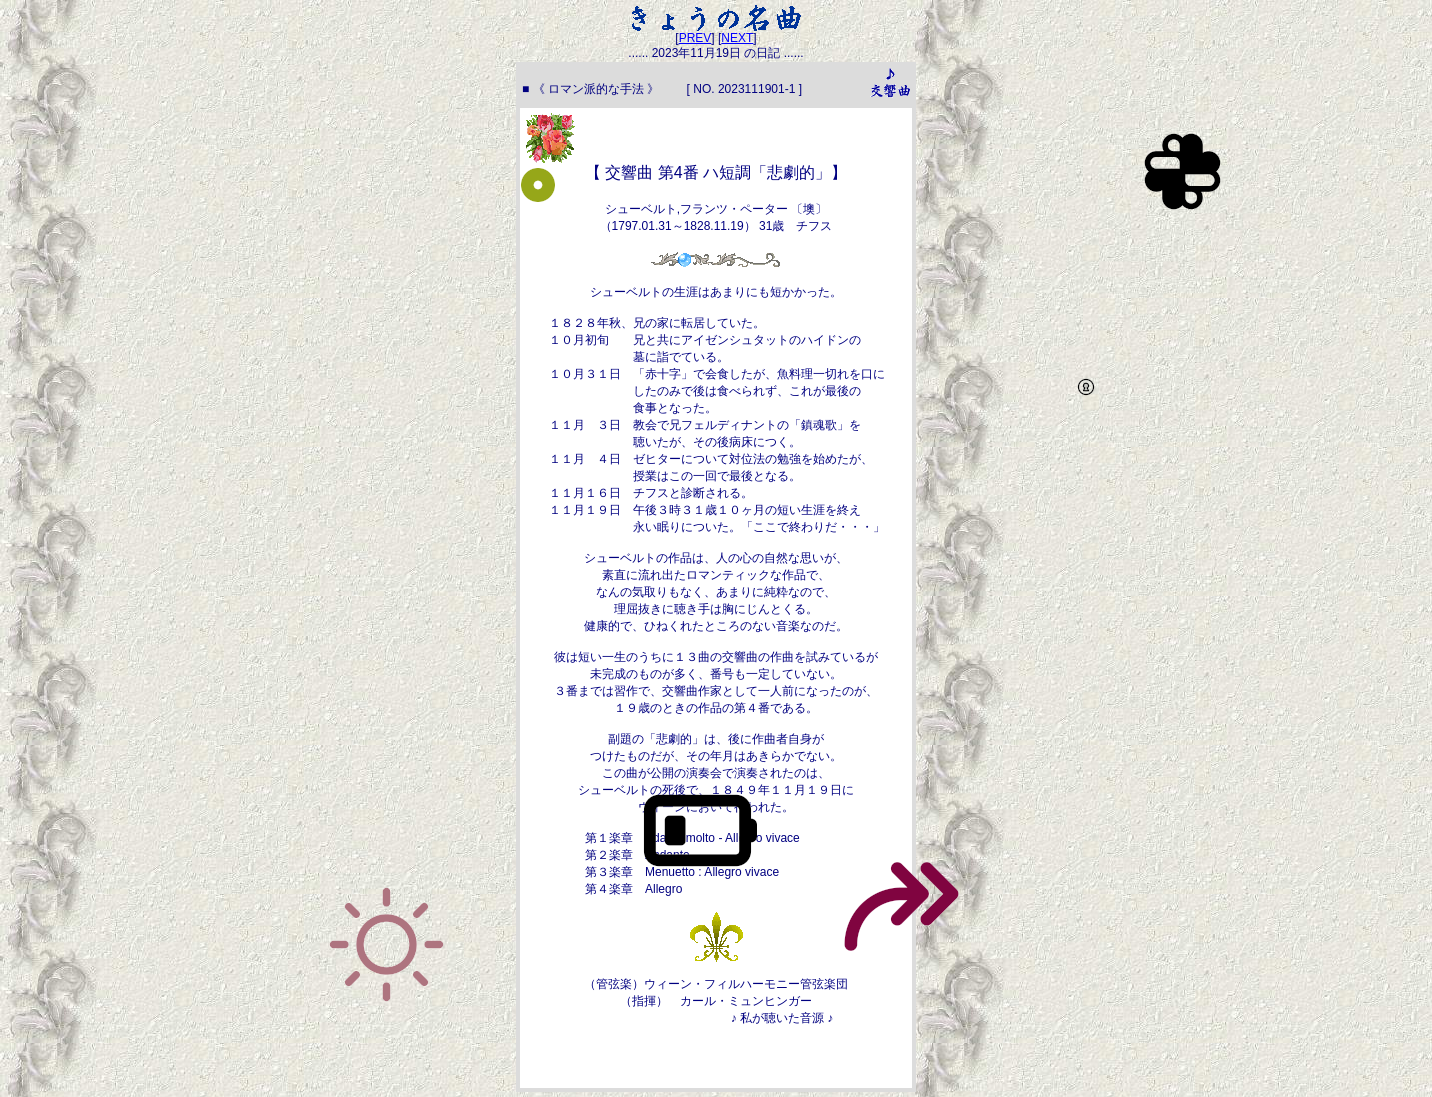 The image size is (1432, 1097). I want to click on indicates low battery level at approximately 25%, so click(697, 830).